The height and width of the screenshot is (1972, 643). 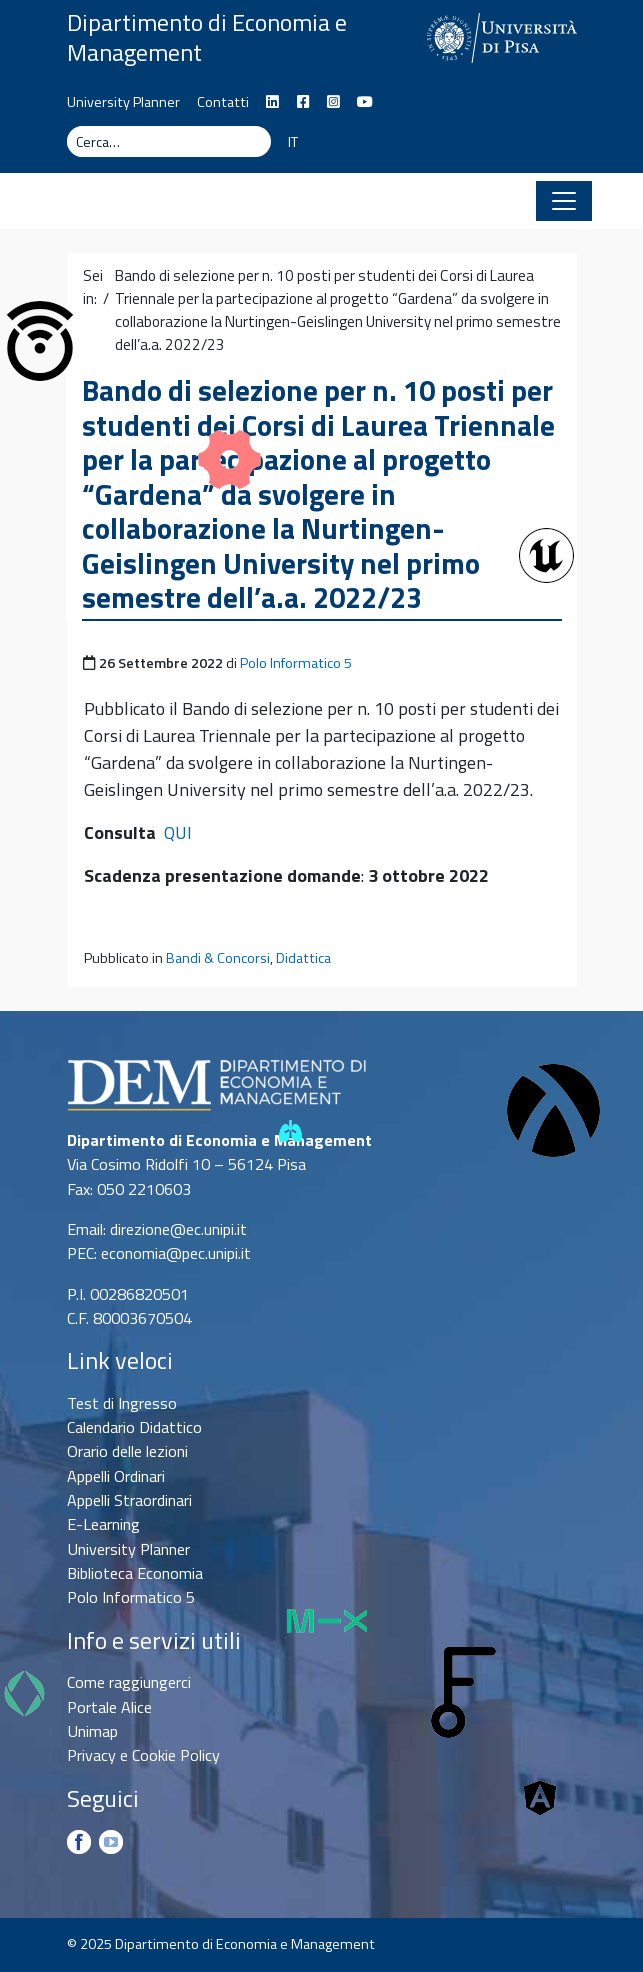 I want to click on access respiratory health information, so click(x=290, y=1131).